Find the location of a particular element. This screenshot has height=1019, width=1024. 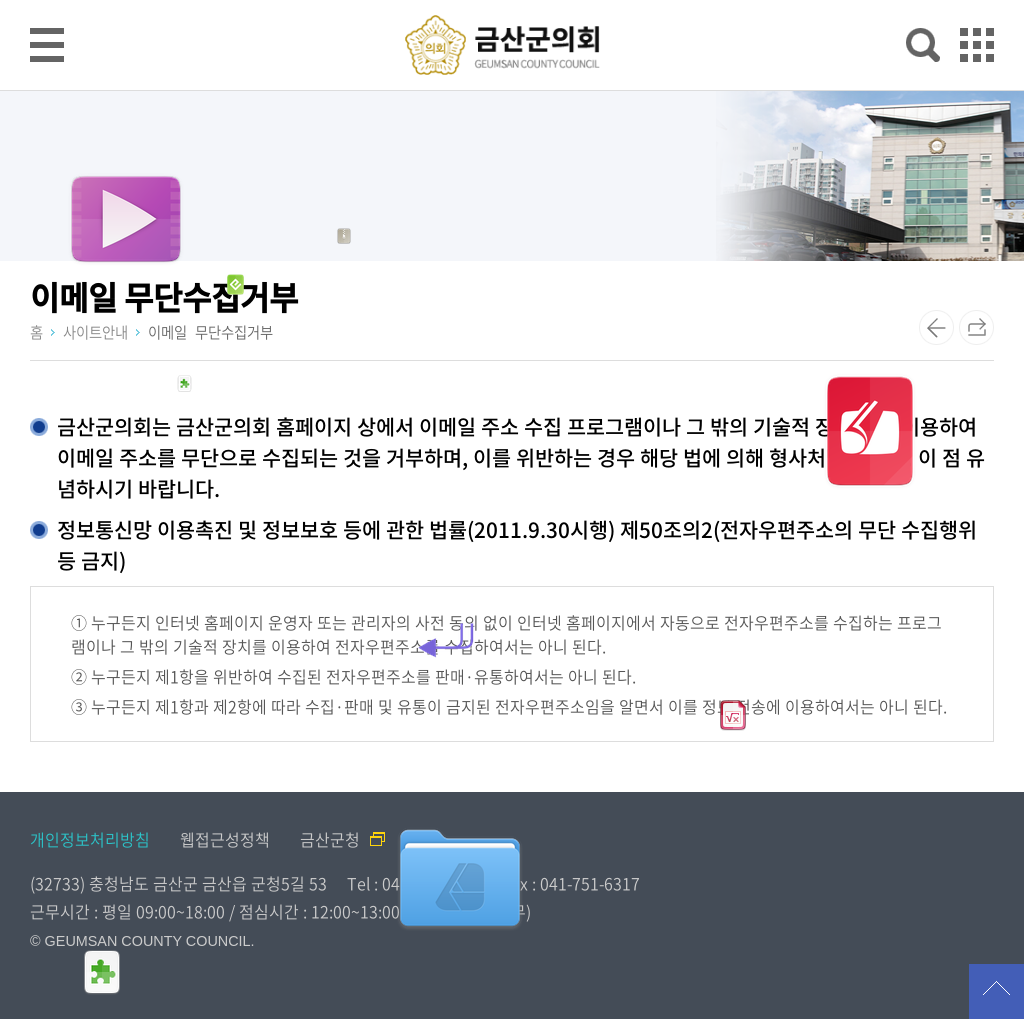

extension or plugin file type is located at coordinates (102, 972).